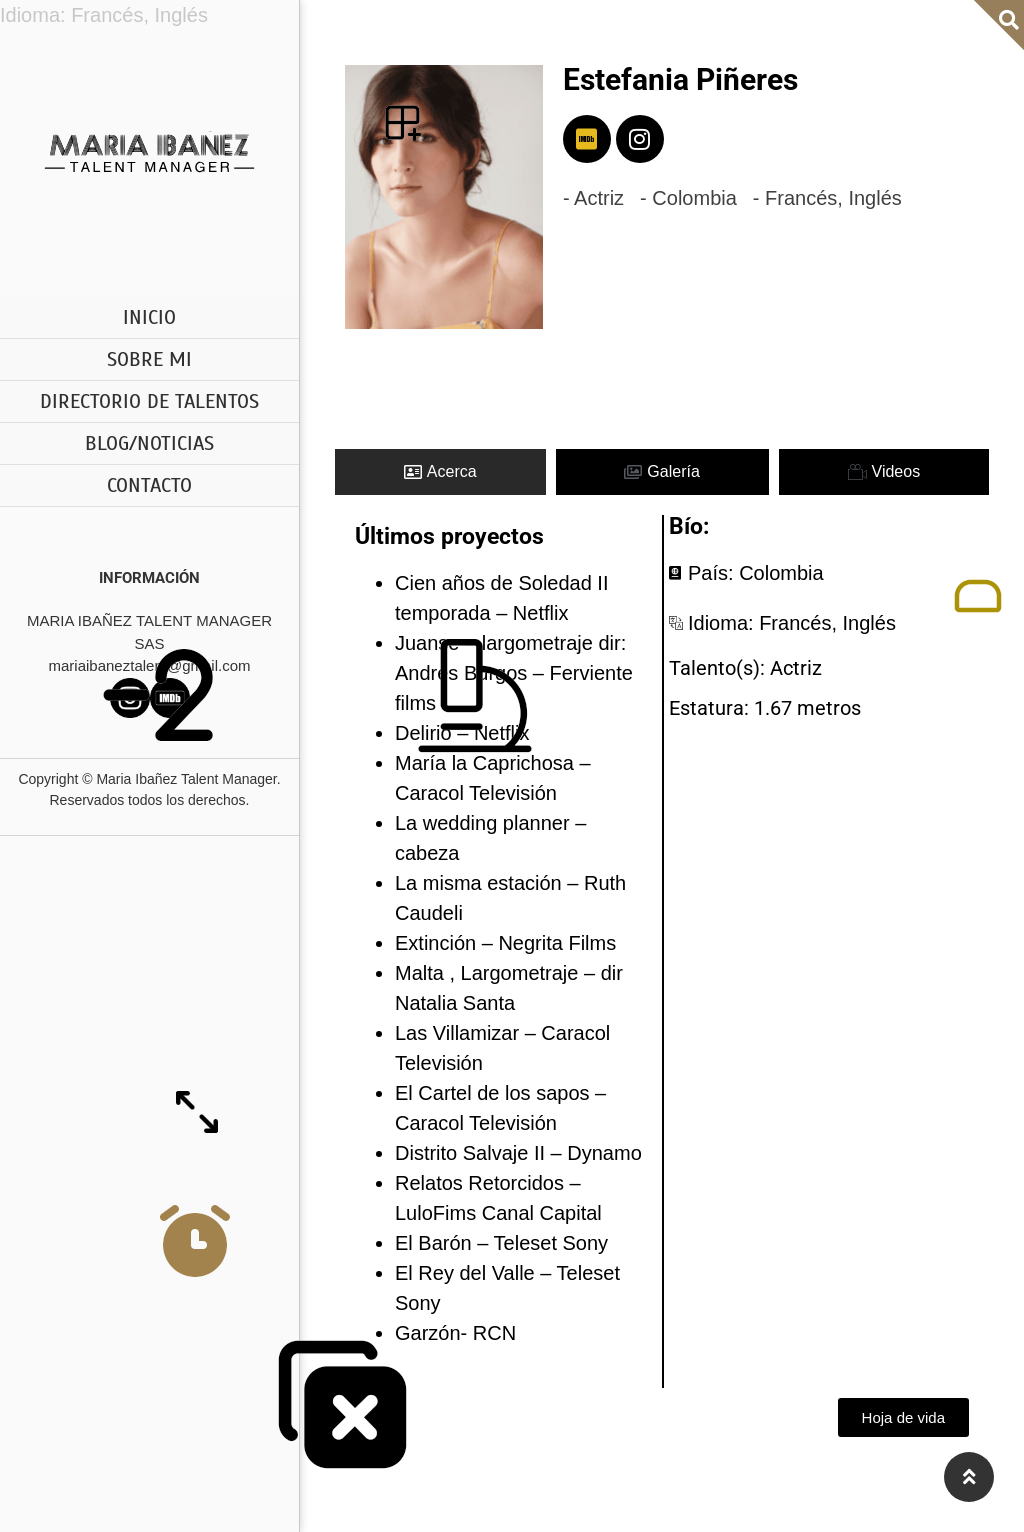  I want to click on access scientific or research tools, so click(475, 700).